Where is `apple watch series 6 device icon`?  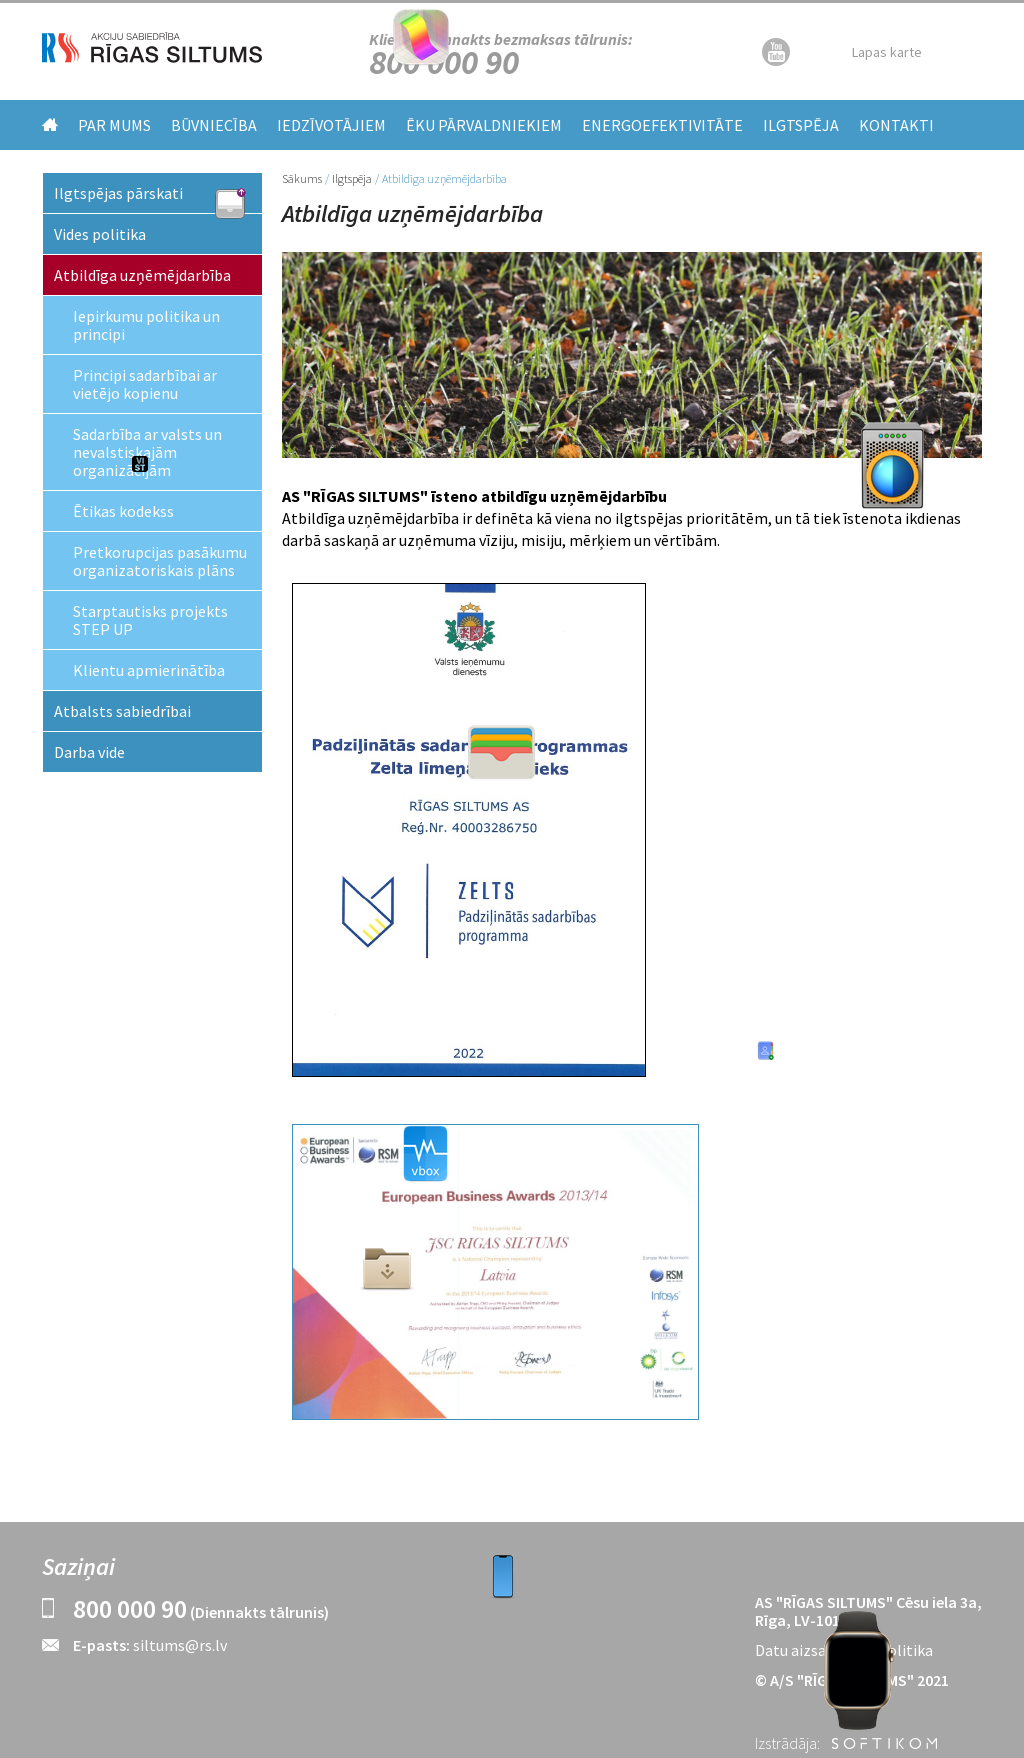 apple watch series 6 device icon is located at coordinates (857, 1670).